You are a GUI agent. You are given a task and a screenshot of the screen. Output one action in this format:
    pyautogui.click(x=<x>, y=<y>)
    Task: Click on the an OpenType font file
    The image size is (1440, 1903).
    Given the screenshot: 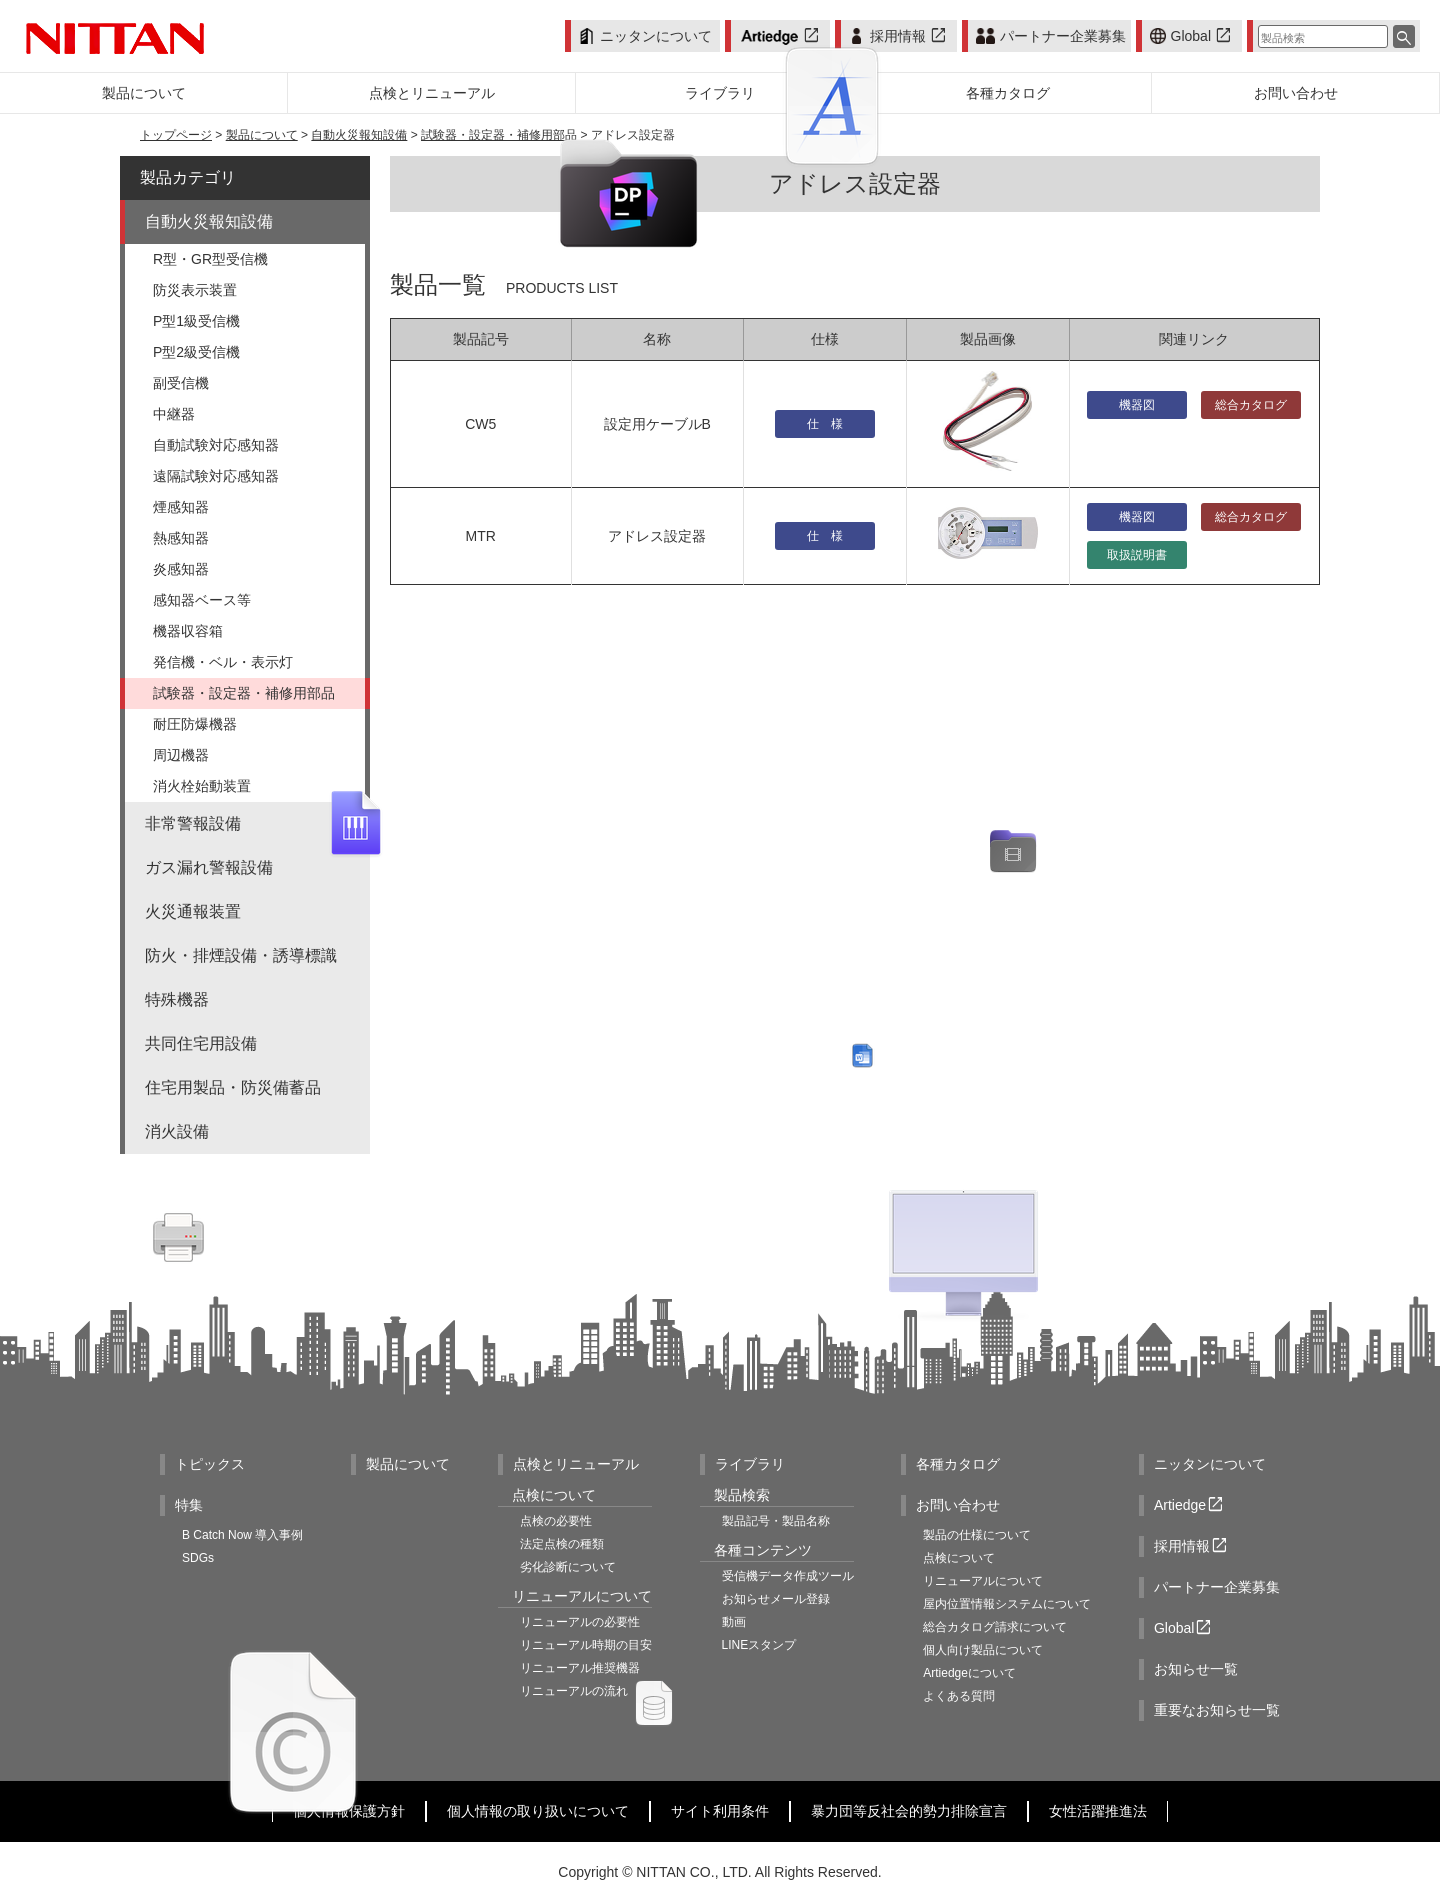 What is the action you would take?
    pyautogui.click(x=832, y=106)
    